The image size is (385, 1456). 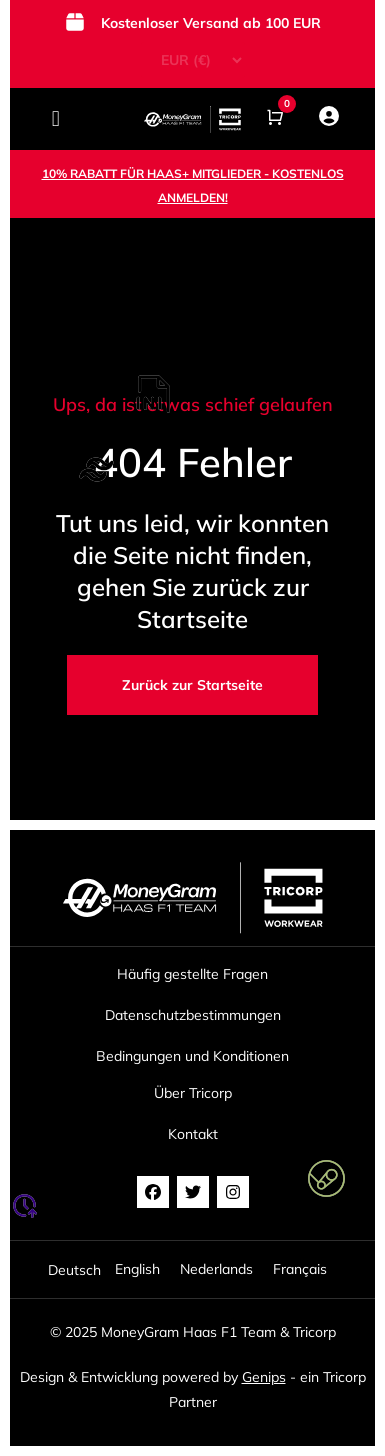 I want to click on open or view an INI configuration file, so click(x=154, y=394).